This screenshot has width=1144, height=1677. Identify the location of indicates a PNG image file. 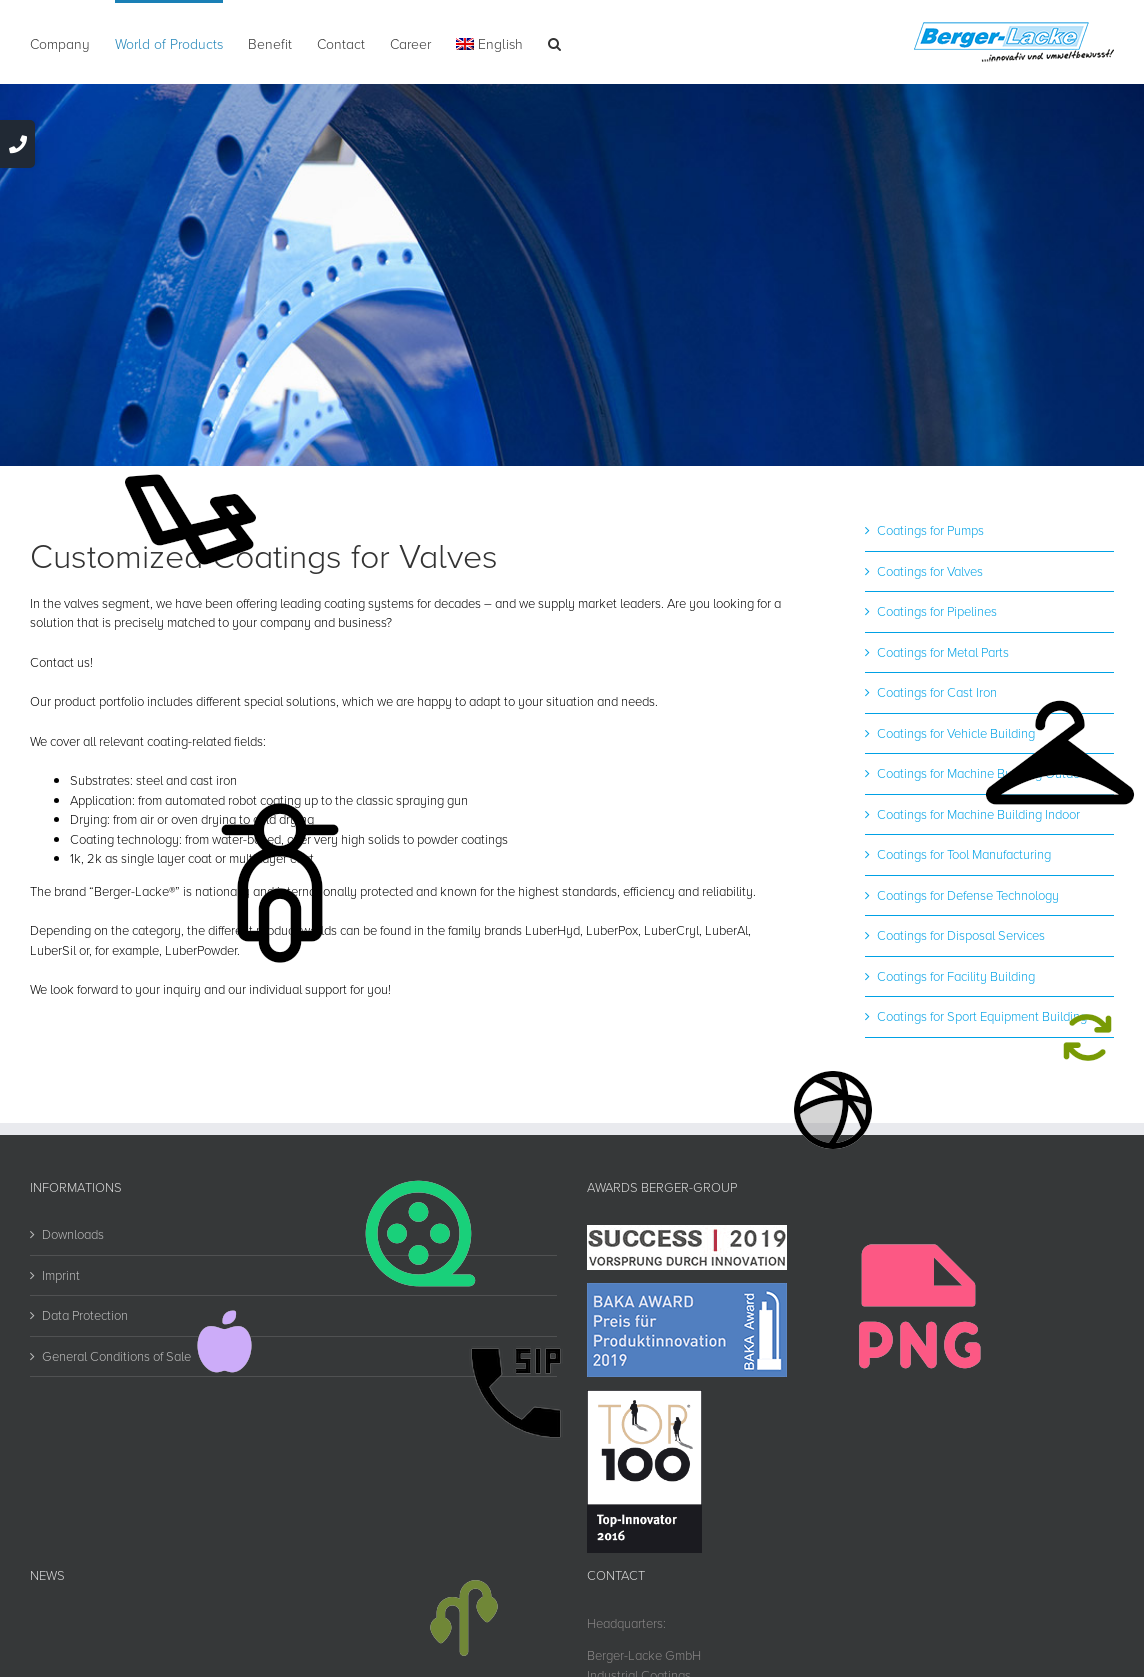
(918, 1311).